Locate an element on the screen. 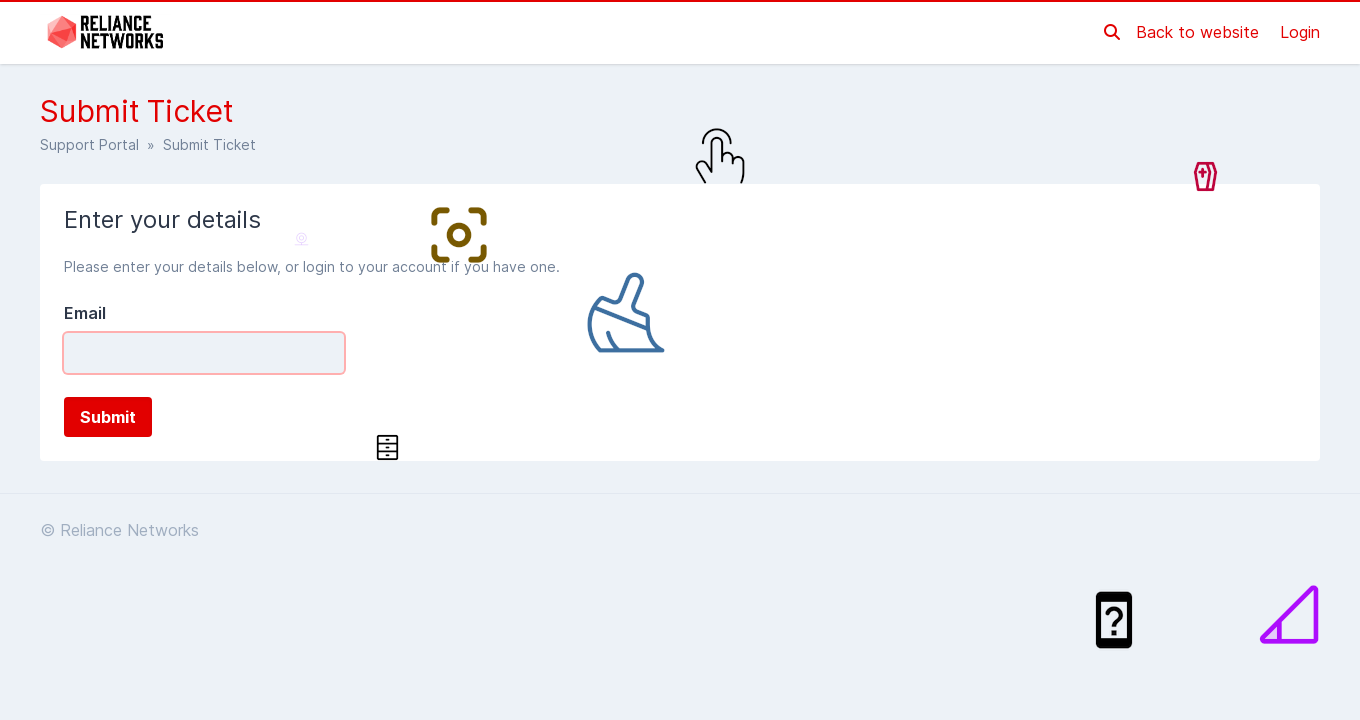 This screenshot has height=720, width=1360. unknown or unrecognized device connected is located at coordinates (1114, 620).